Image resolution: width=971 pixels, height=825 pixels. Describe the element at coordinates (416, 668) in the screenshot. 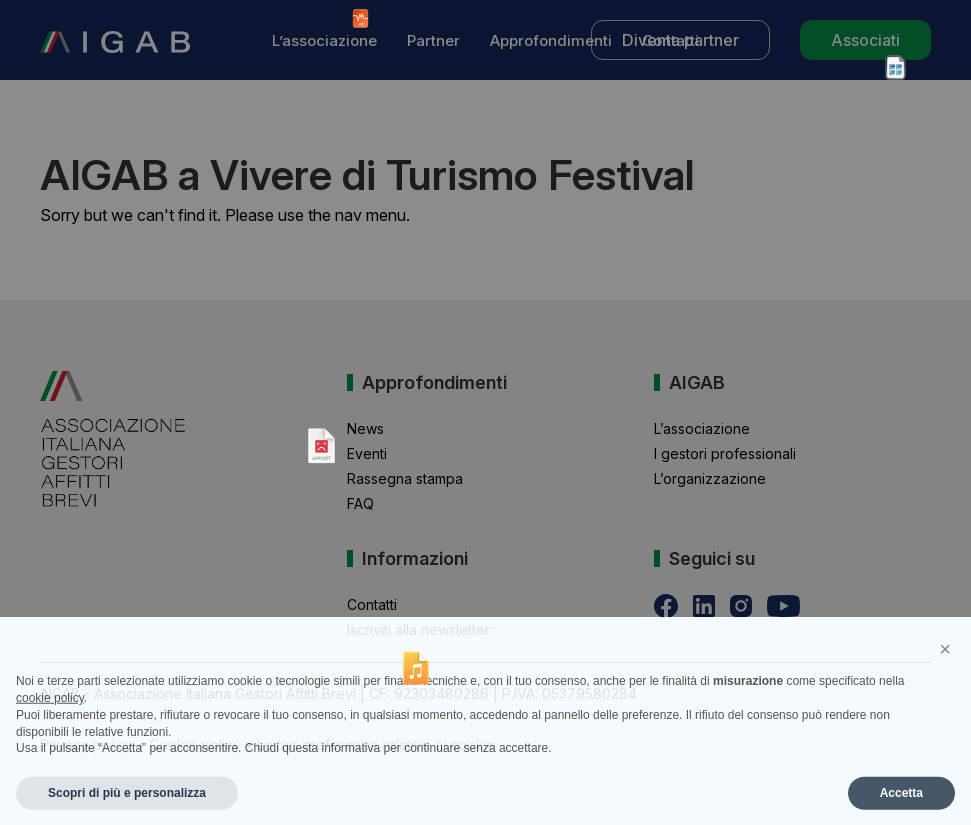

I see `an ogg audio file` at that location.